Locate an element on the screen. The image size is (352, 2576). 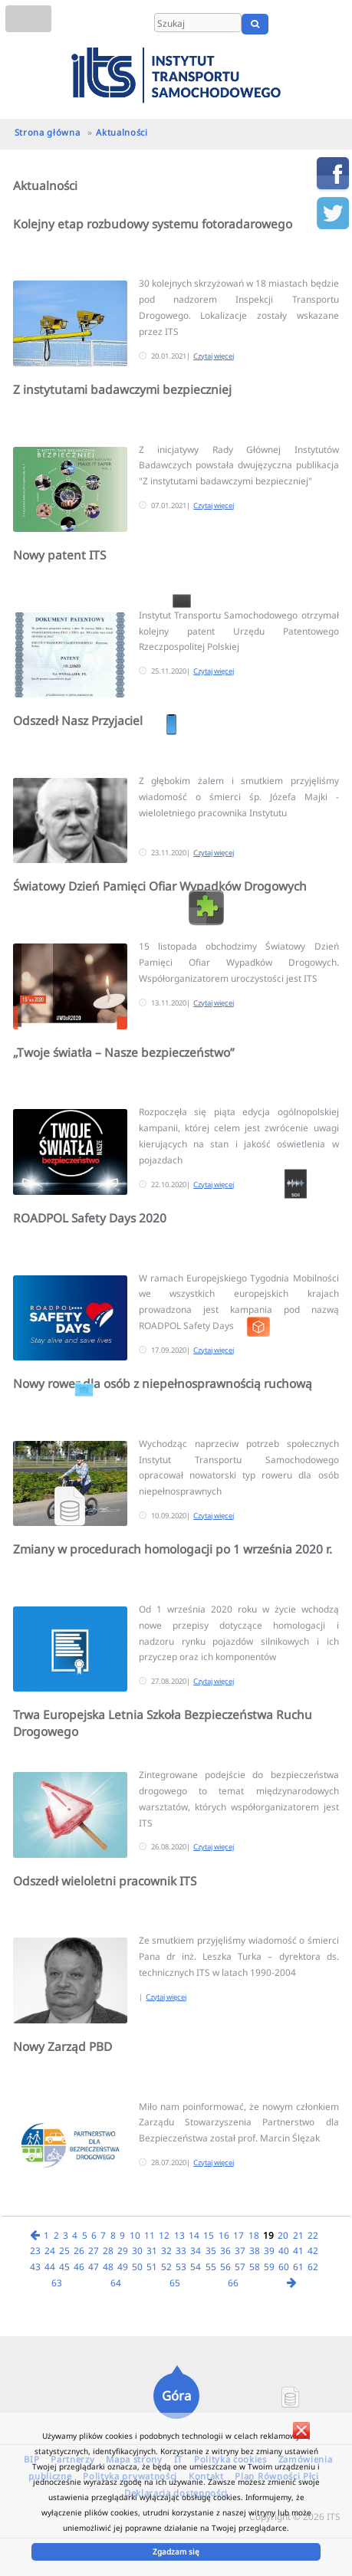
an SDII audio file in GarageBand or Logic Pro is located at coordinates (295, 1184).